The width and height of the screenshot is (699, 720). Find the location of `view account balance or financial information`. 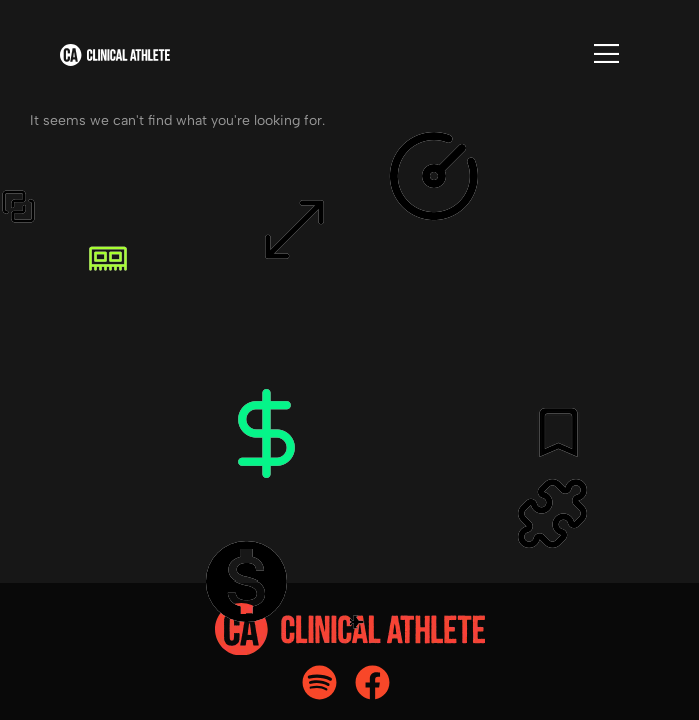

view account balance or financial information is located at coordinates (266, 433).